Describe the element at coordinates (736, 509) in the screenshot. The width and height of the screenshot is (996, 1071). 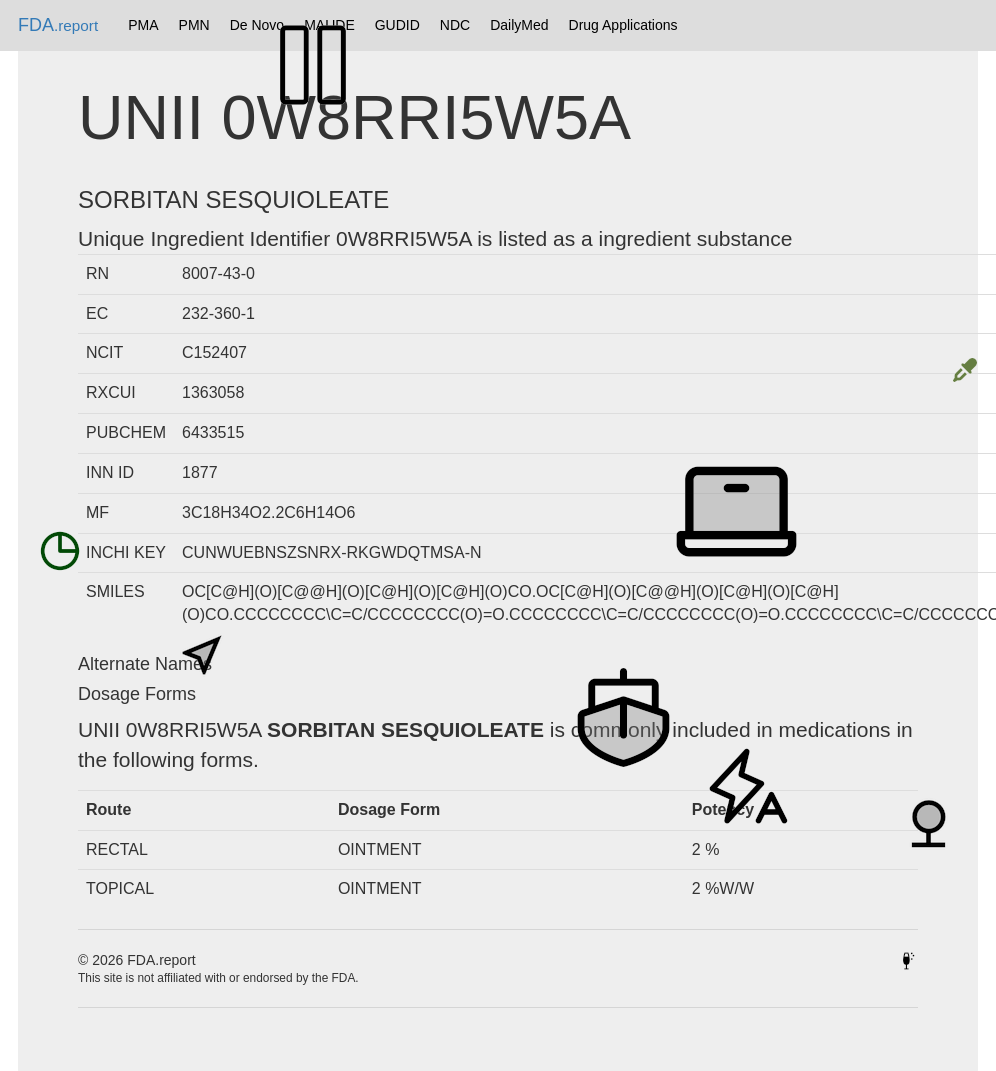
I see `switch to desktop view` at that location.